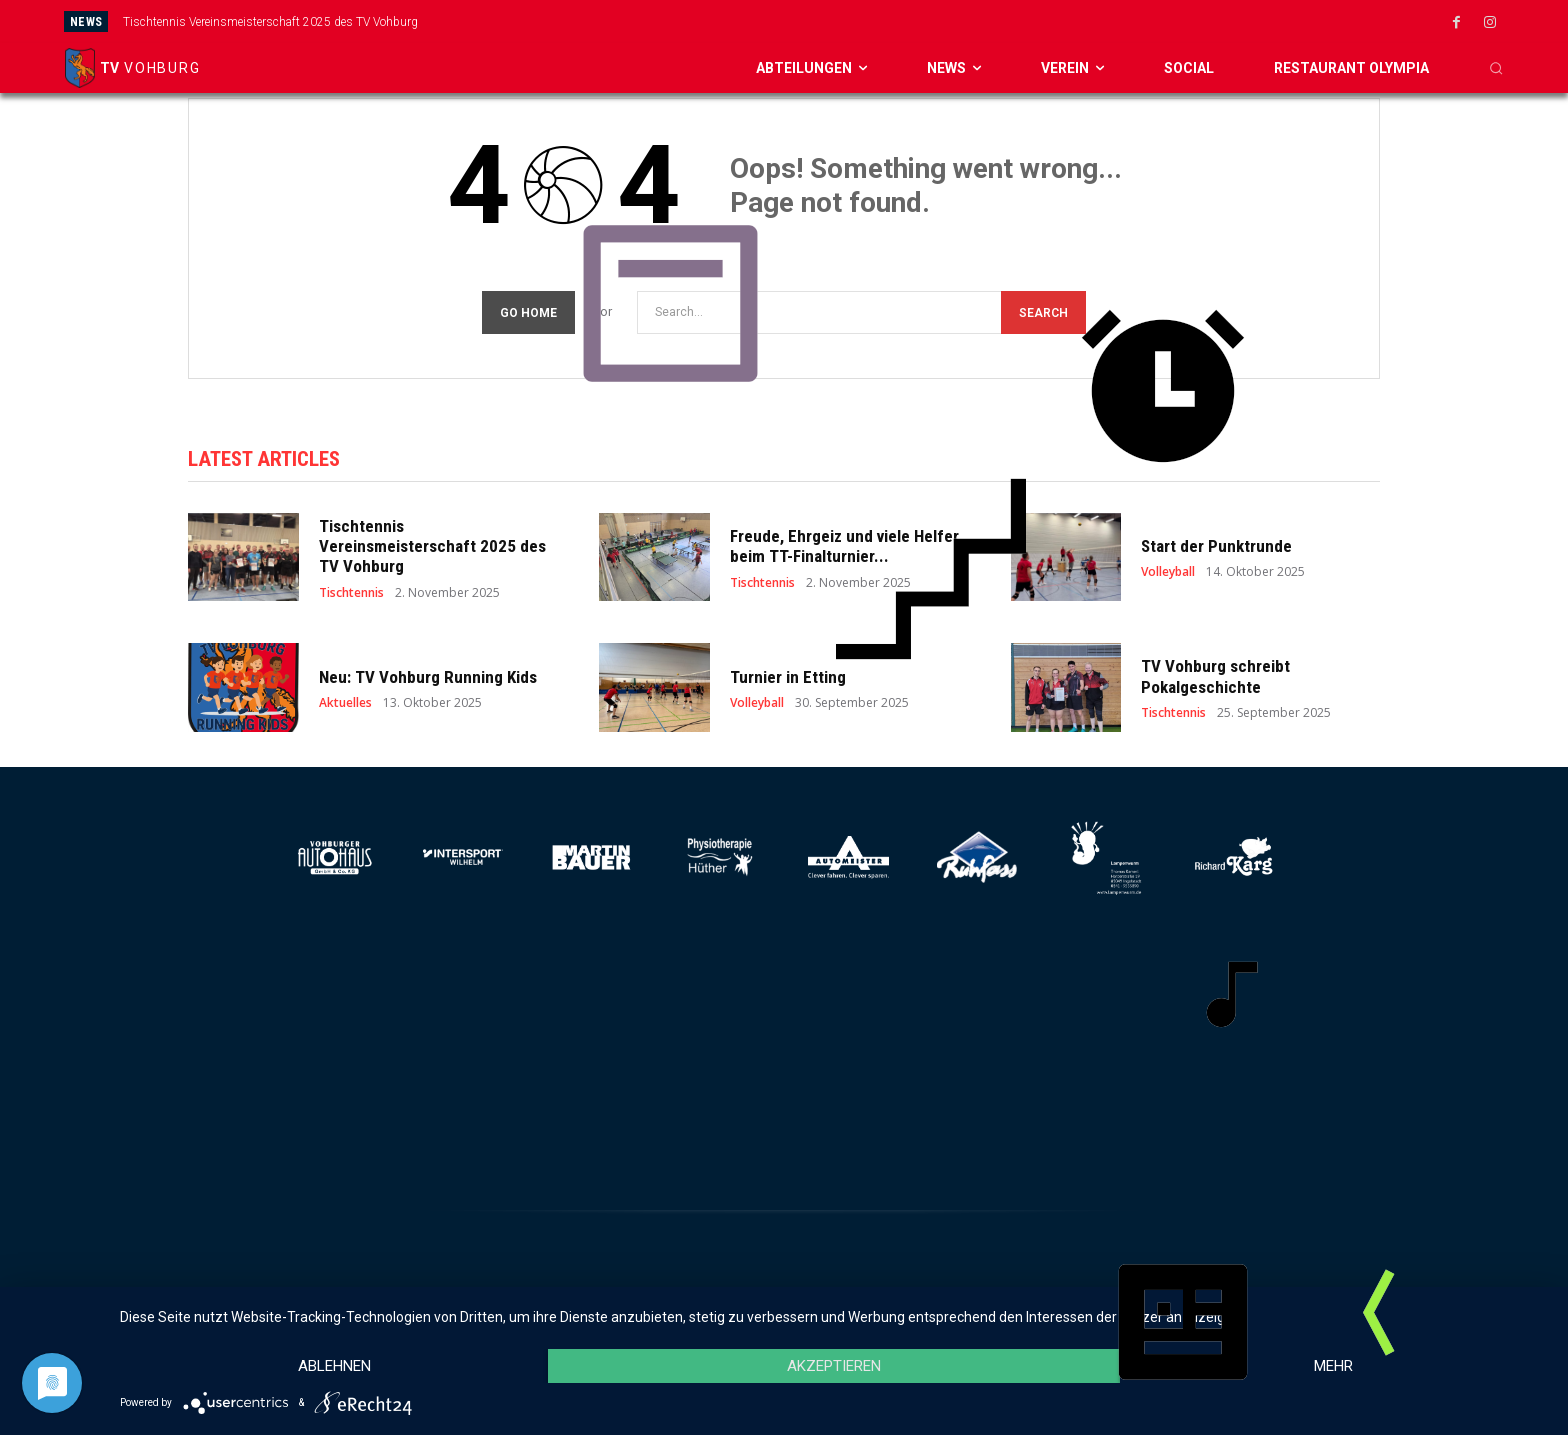  Describe the element at coordinates (670, 303) in the screenshot. I see `switch to top panel layout` at that location.